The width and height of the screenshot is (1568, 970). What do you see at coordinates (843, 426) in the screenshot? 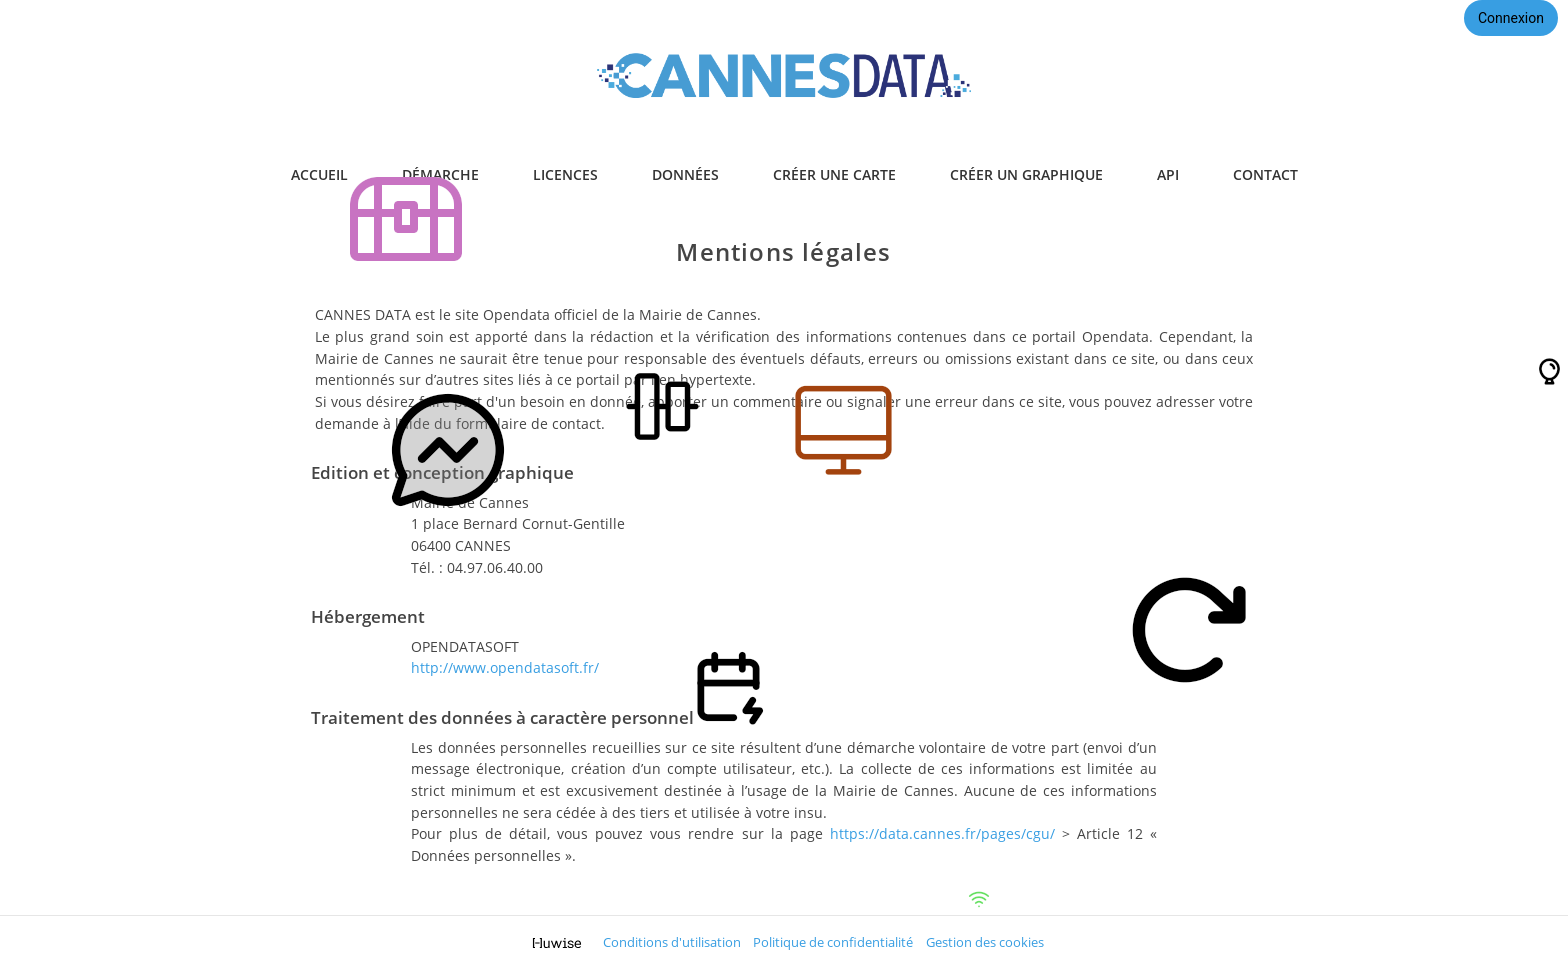
I see `switch to desktop view` at bounding box center [843, 426].